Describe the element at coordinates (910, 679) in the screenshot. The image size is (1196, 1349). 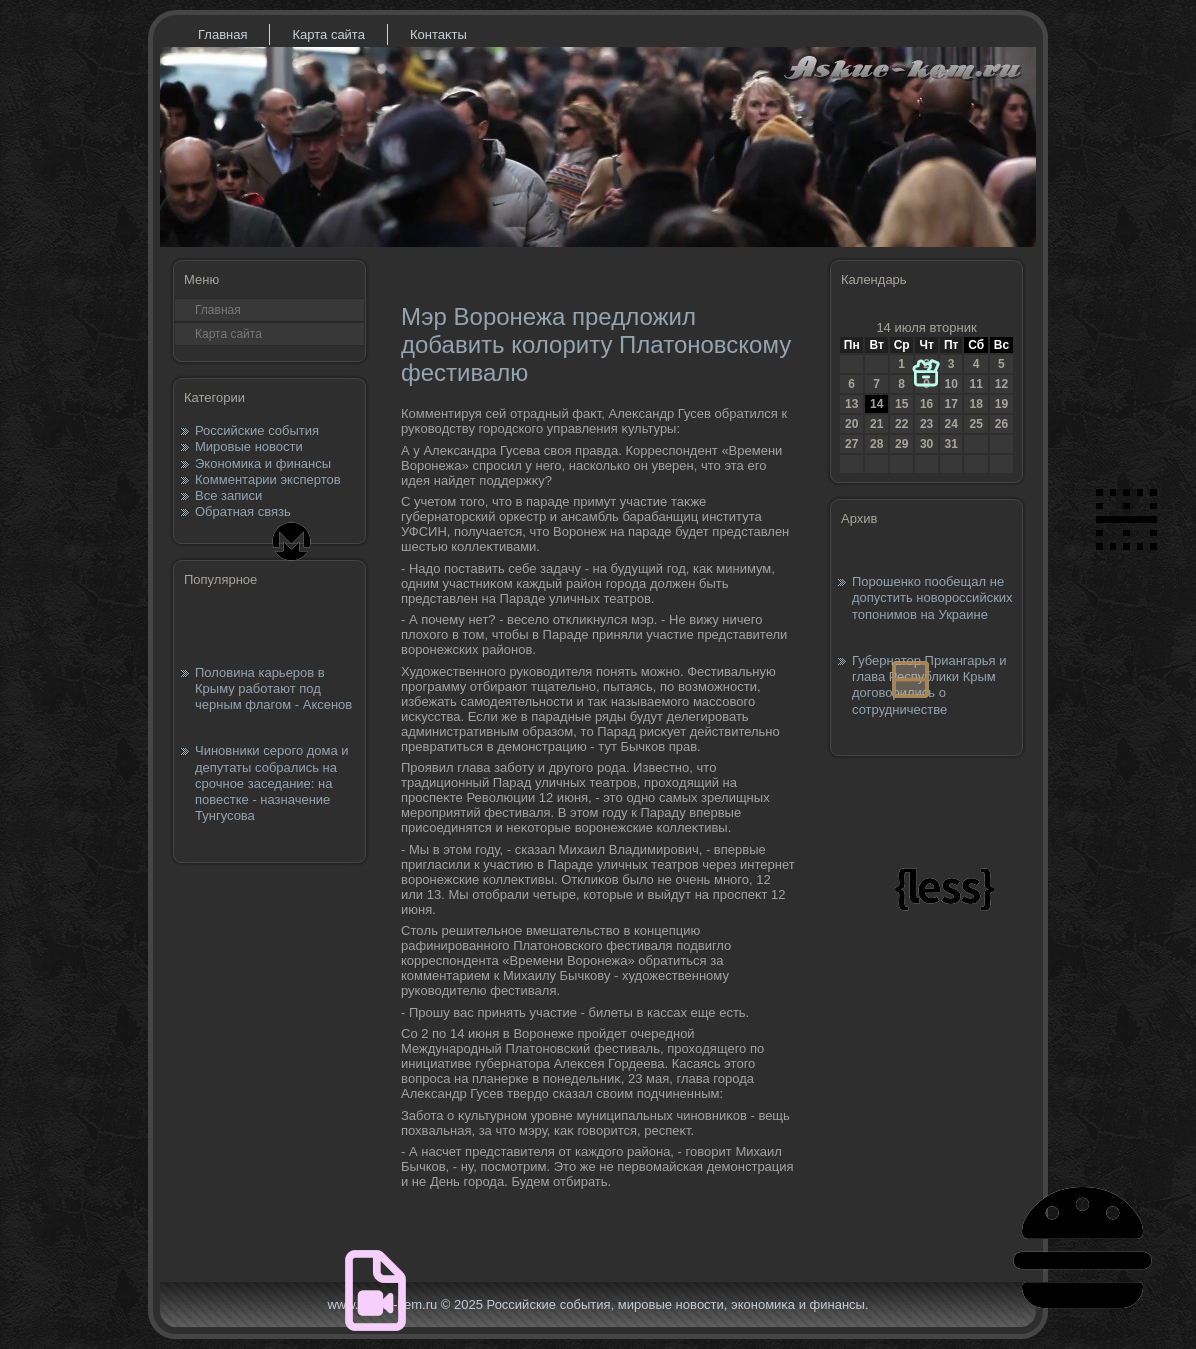
I see `split view into top and bottom panels` at that location.